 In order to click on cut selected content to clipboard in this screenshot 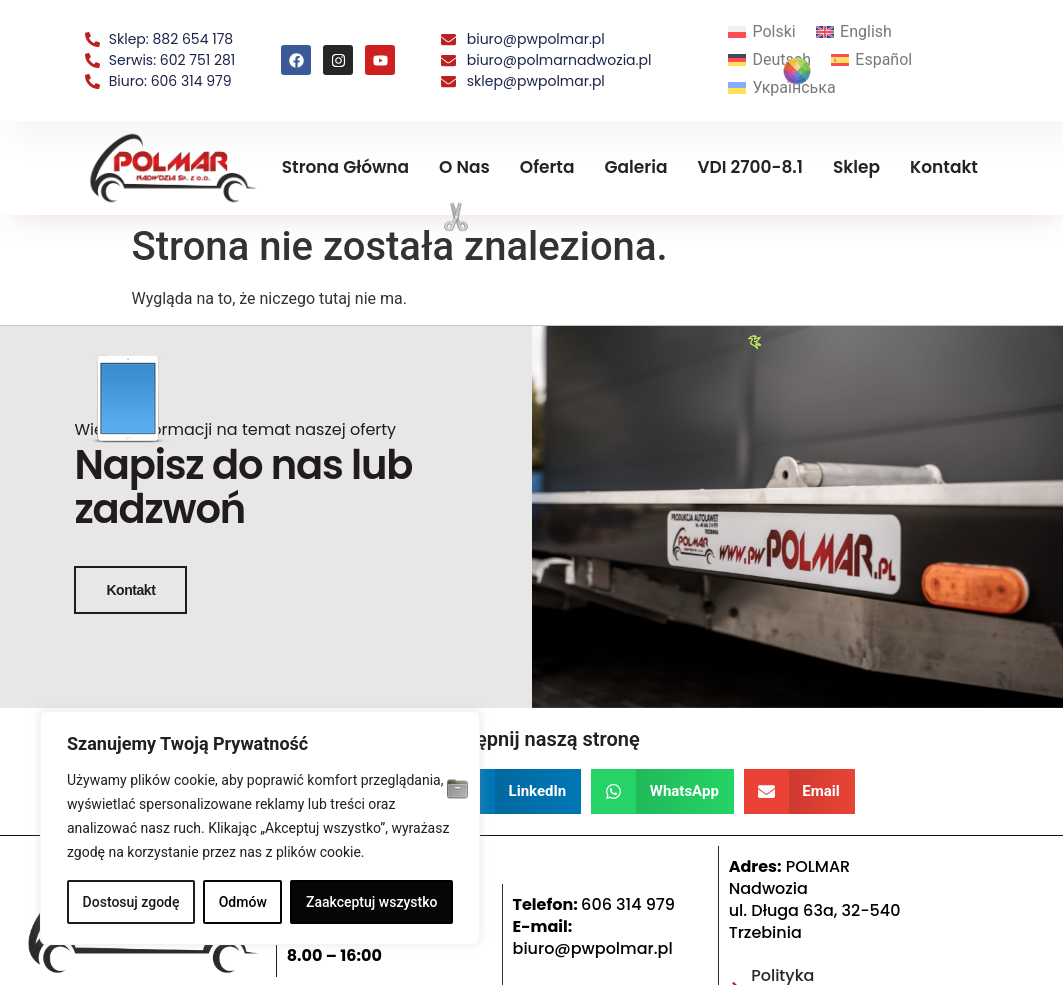, I will do `click(456, 217)`.